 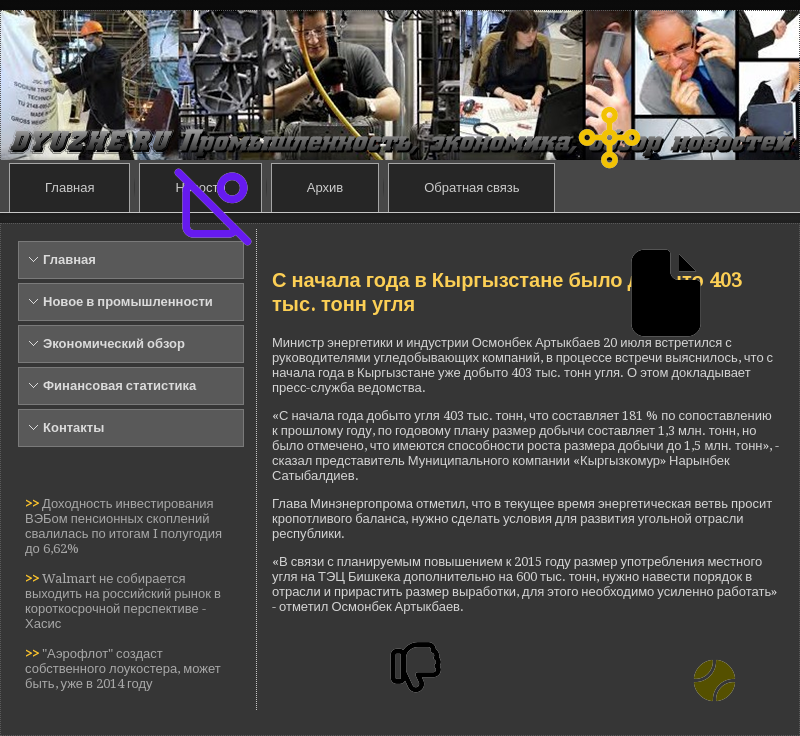 I want to click on mute or disable notifications, so click(x=213, y=207).